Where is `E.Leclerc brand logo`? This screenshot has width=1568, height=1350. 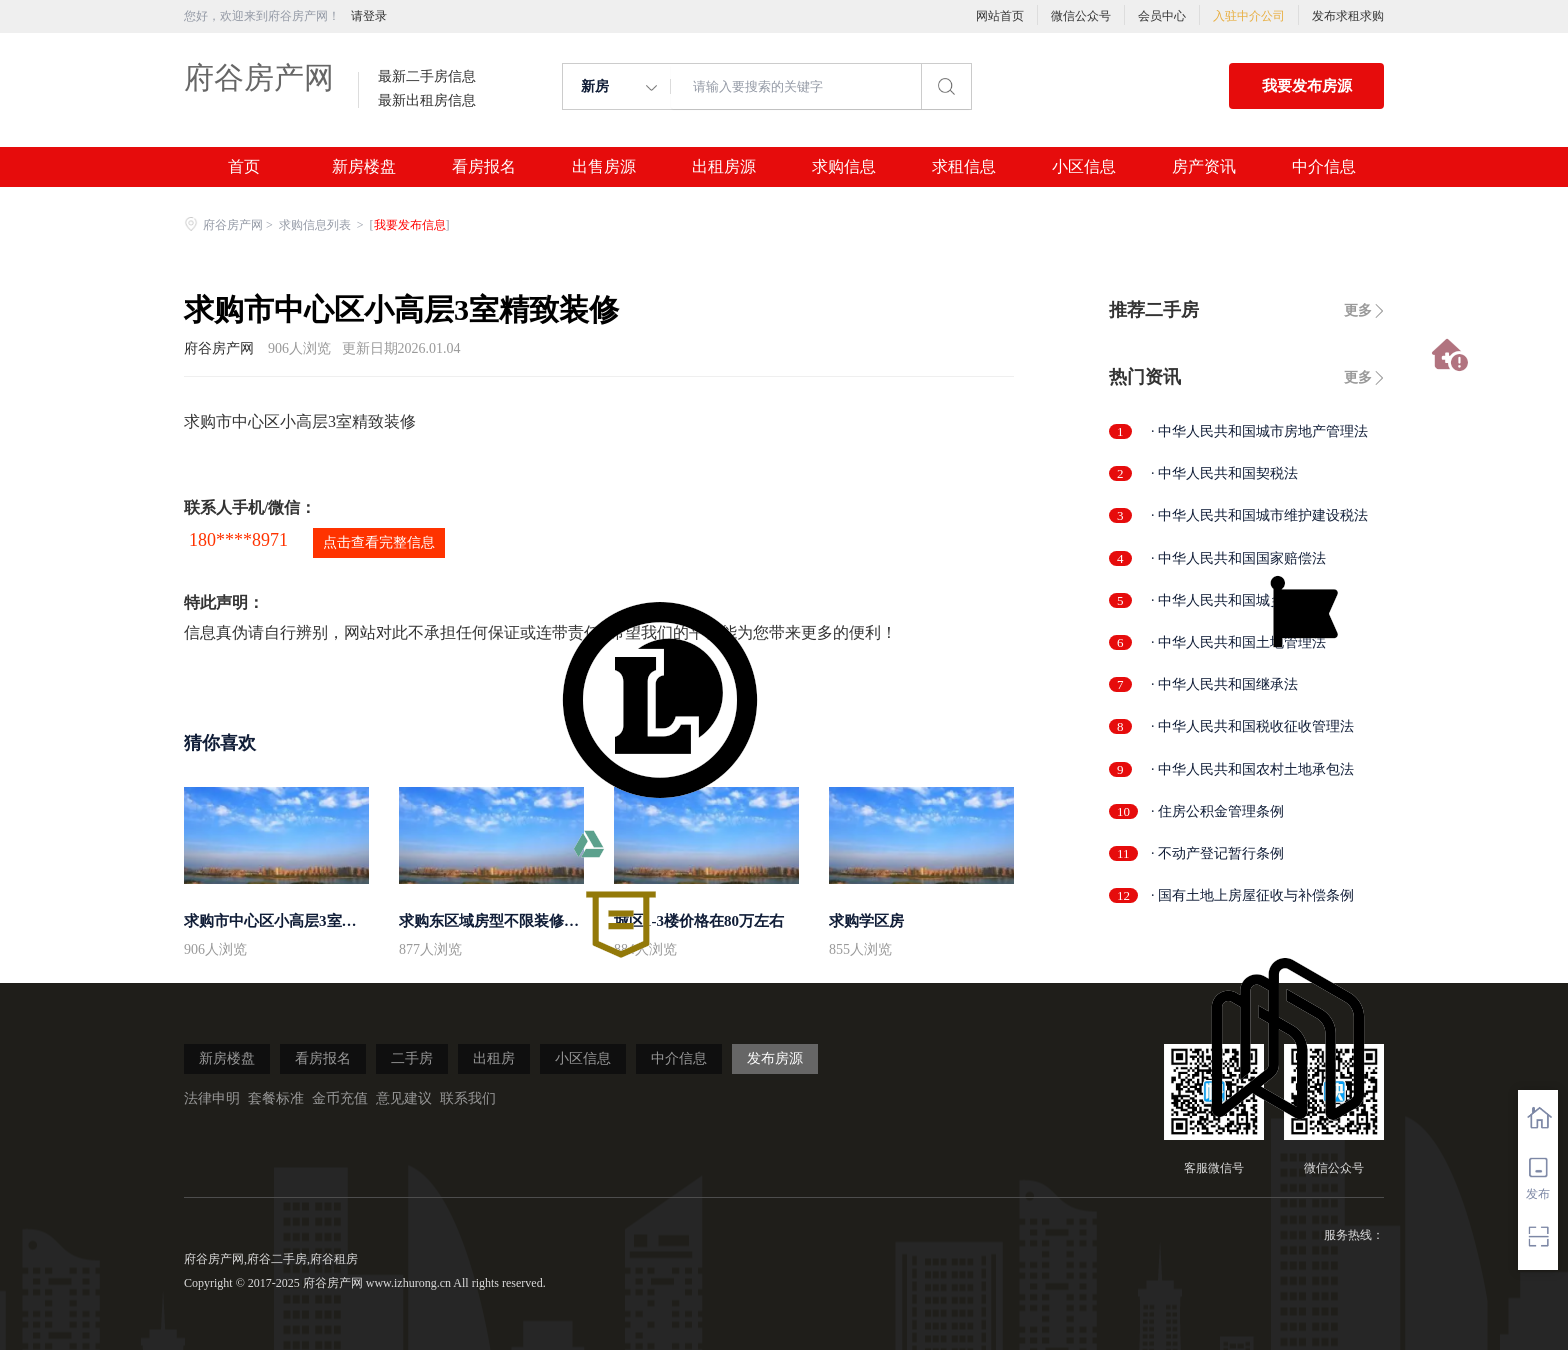
E.Leclerc brand logo is located at coordinates (660, 700).